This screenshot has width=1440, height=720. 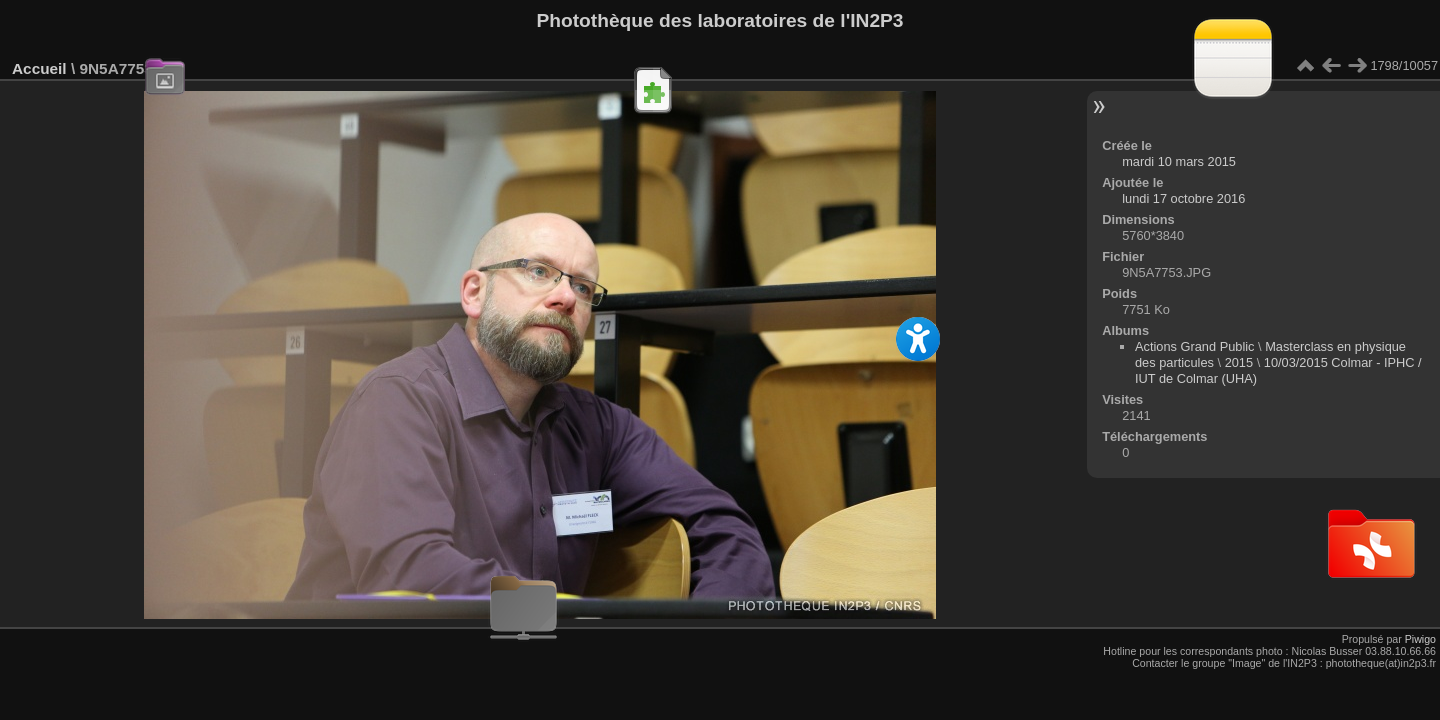 I want to click on open the notes app, so click(x=1233, y=58).